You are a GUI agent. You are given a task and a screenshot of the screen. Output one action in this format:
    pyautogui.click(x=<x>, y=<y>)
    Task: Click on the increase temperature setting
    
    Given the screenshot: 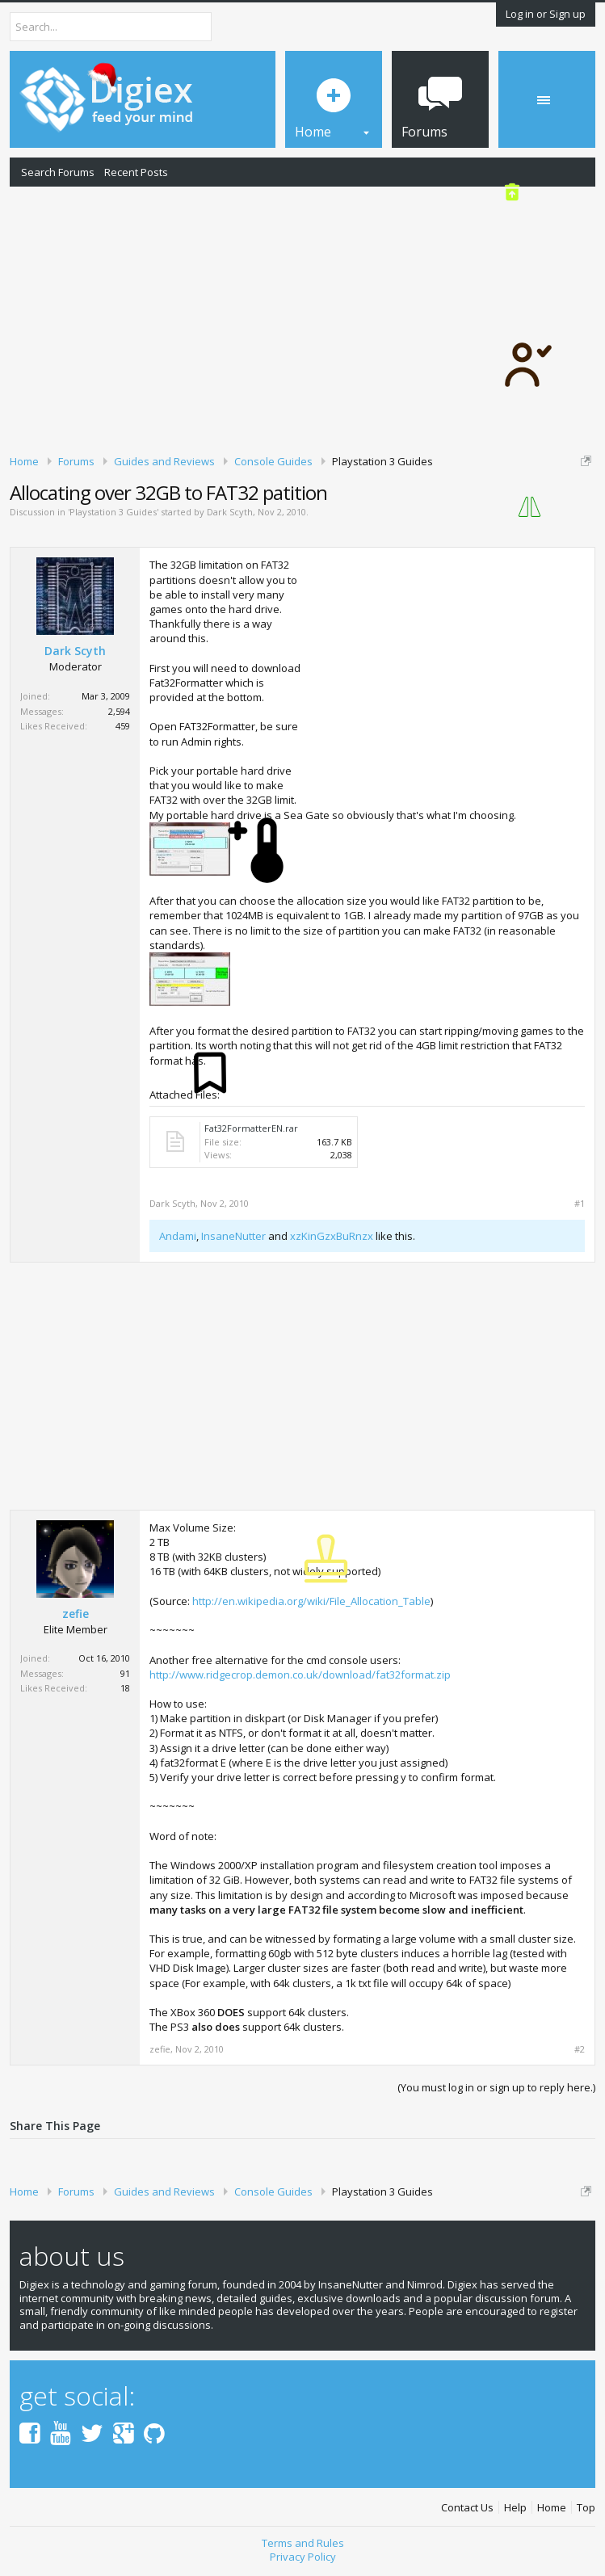 What is the action you would take?
    pyautogui.click(x=260, y=850)
    